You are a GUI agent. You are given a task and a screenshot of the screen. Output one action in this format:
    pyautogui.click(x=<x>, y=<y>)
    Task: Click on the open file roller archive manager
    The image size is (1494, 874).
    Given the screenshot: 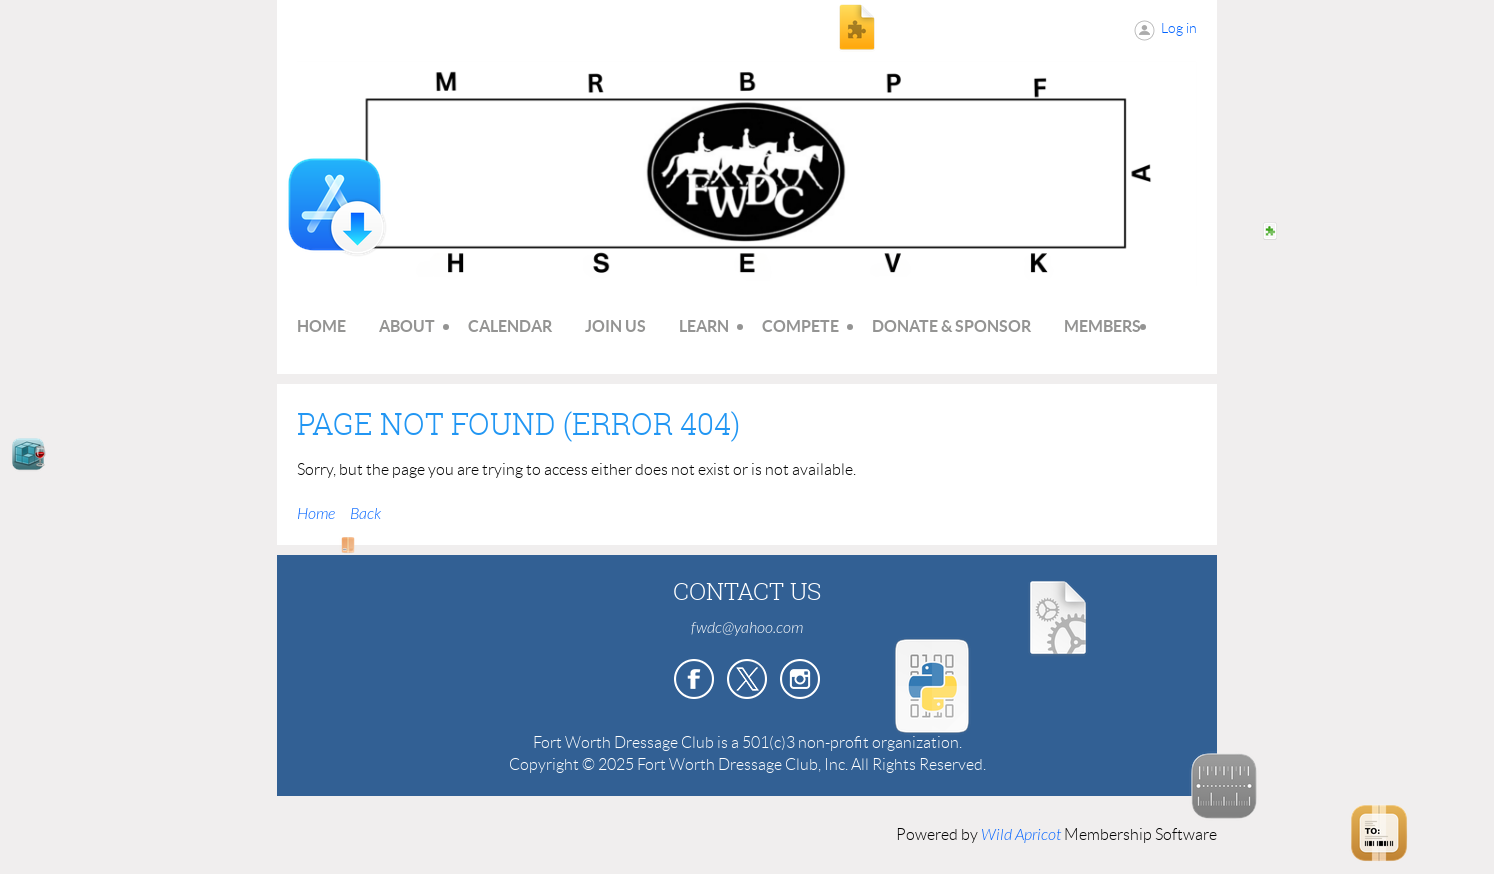 What is the action you would take?
    pyautogui.click(x=1379, y=833)
    